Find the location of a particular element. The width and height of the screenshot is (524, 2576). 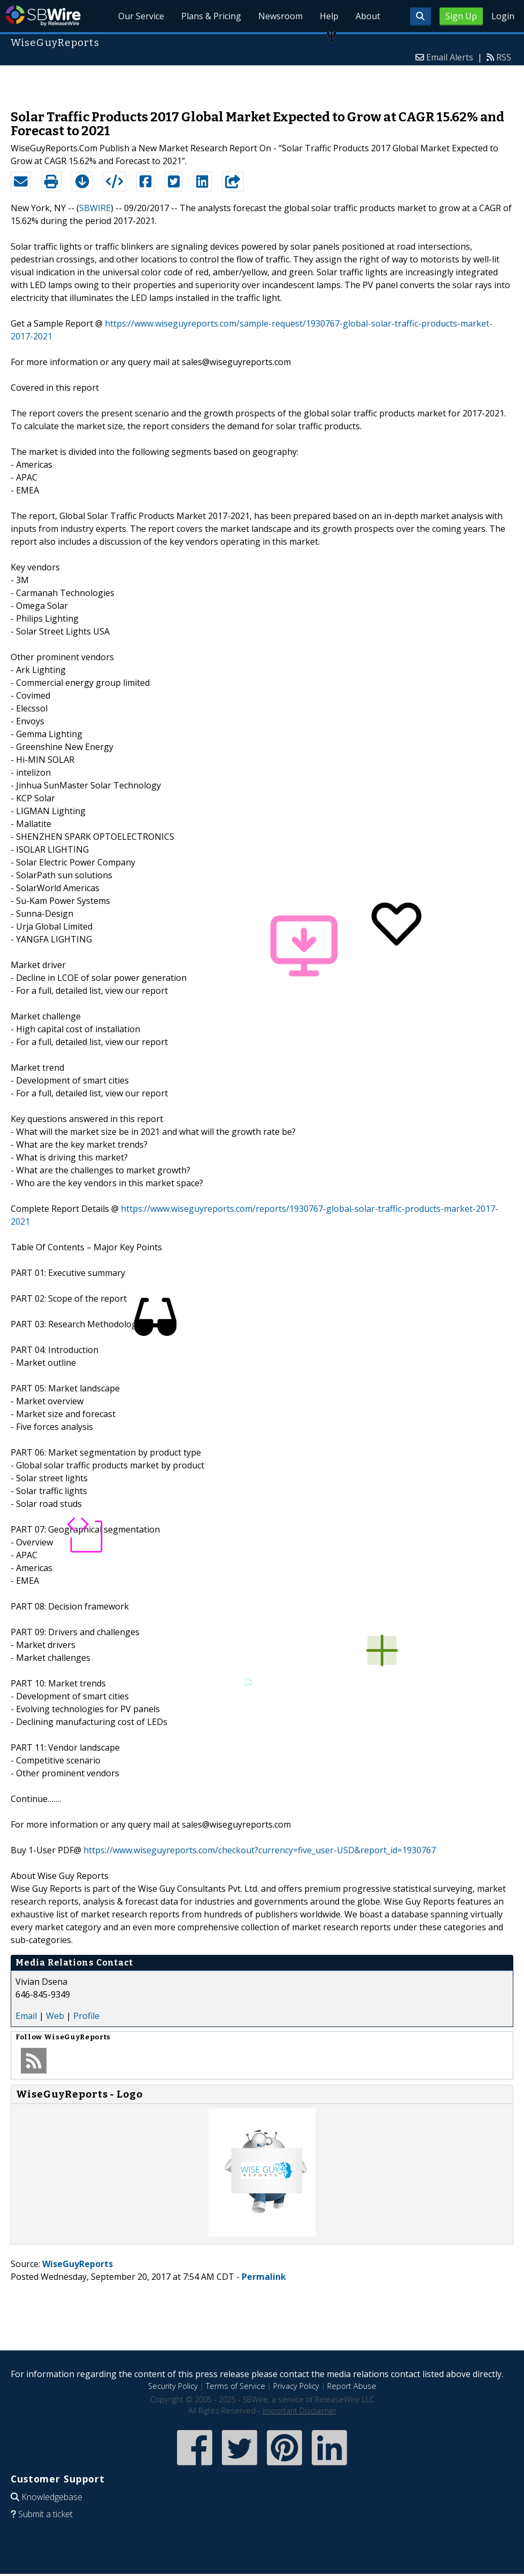

insert a code block or snippet is located at coordinates (86, 1536).